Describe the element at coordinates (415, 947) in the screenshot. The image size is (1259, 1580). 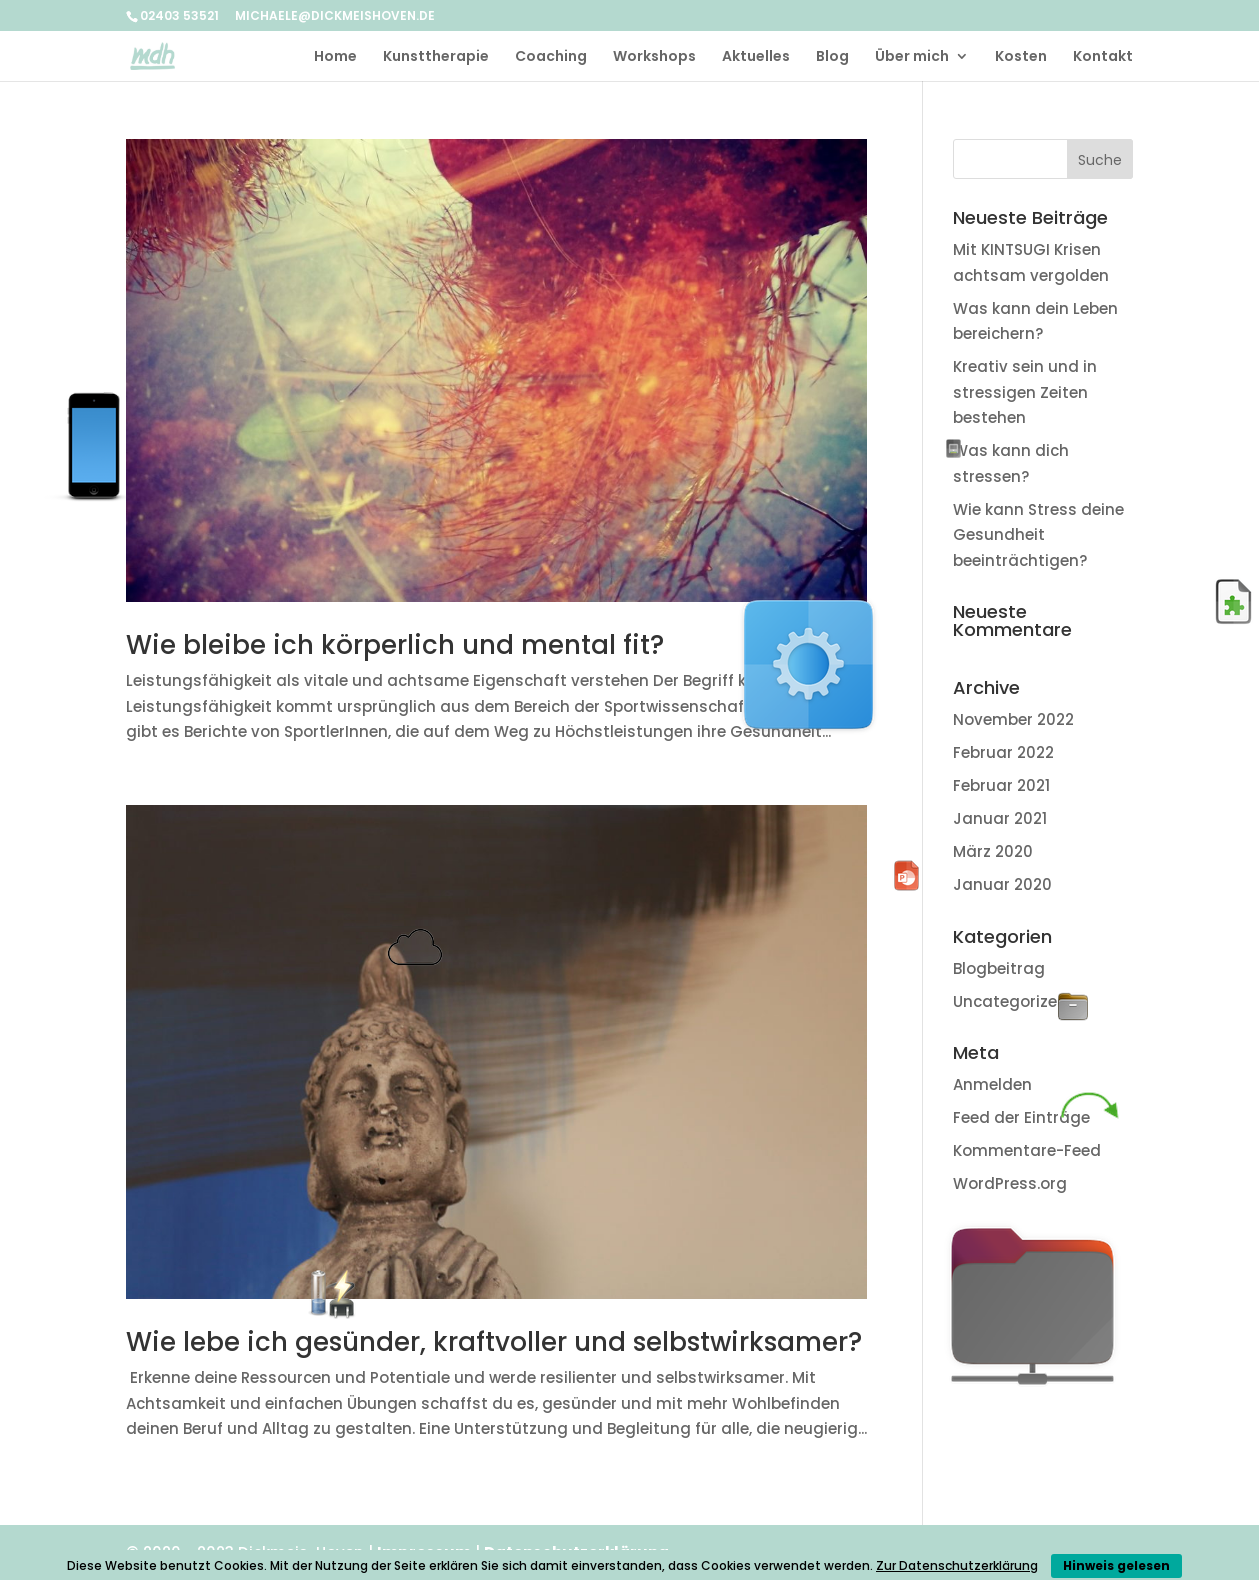
I see `access iCloud storage in sidebar` at that location.